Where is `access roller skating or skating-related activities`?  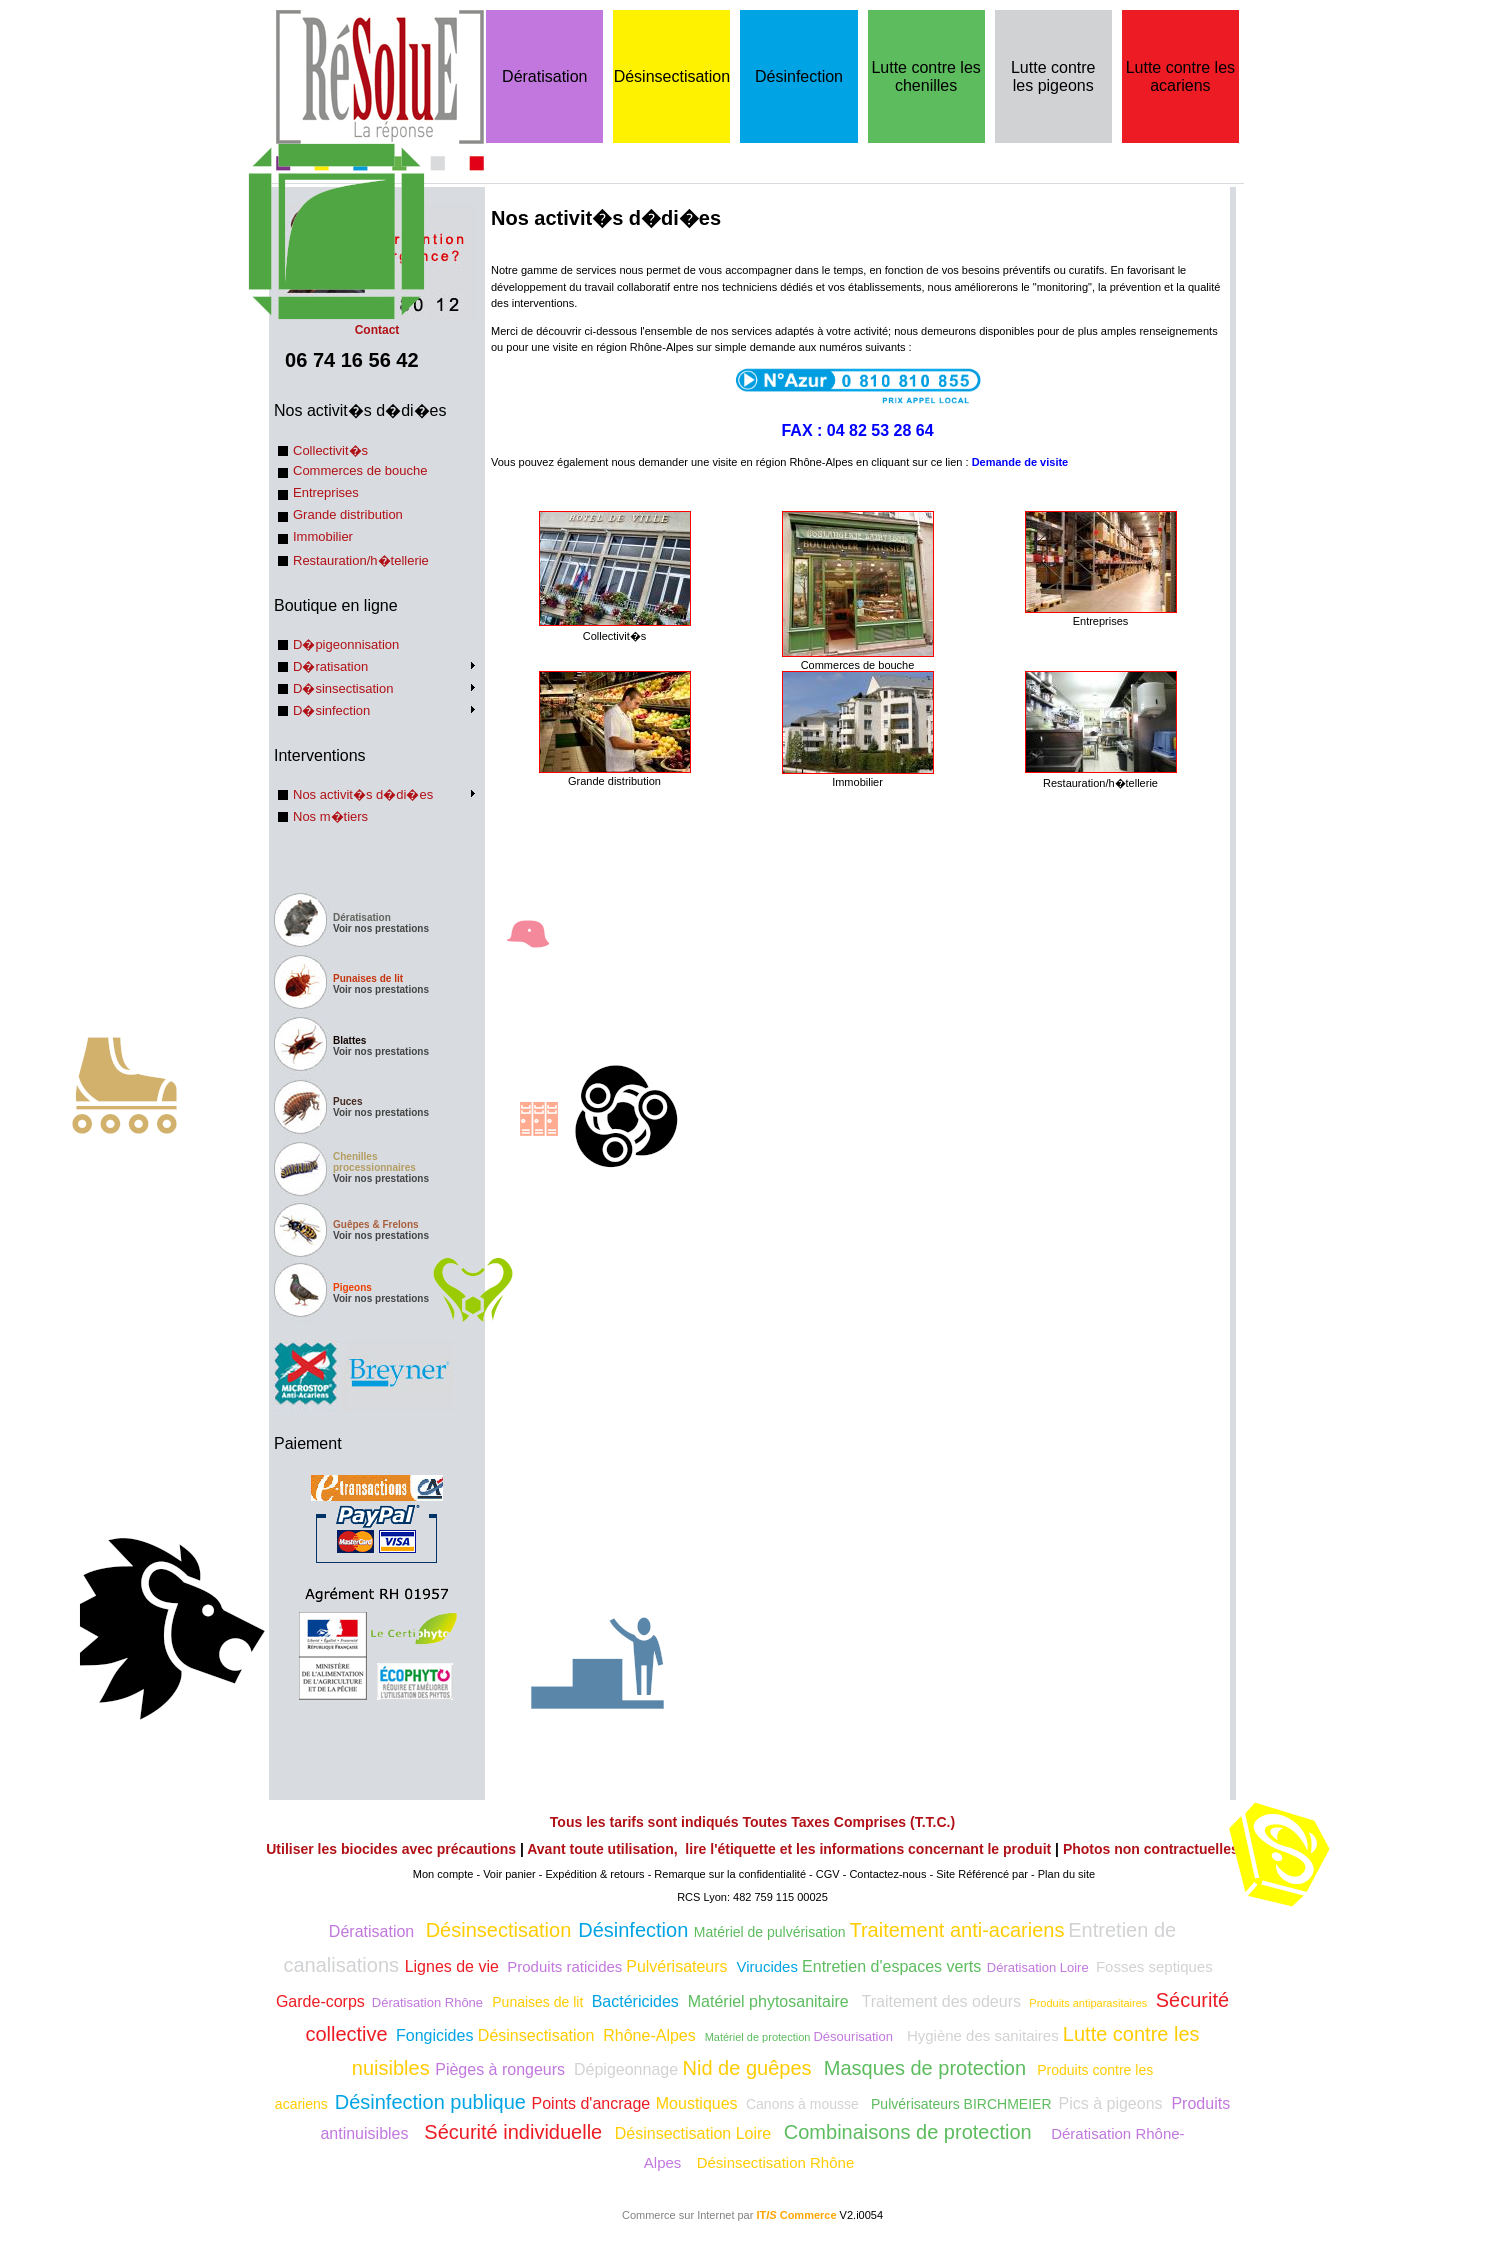 access roller skating or skating-related activities is located at coordinates (124, 1077).